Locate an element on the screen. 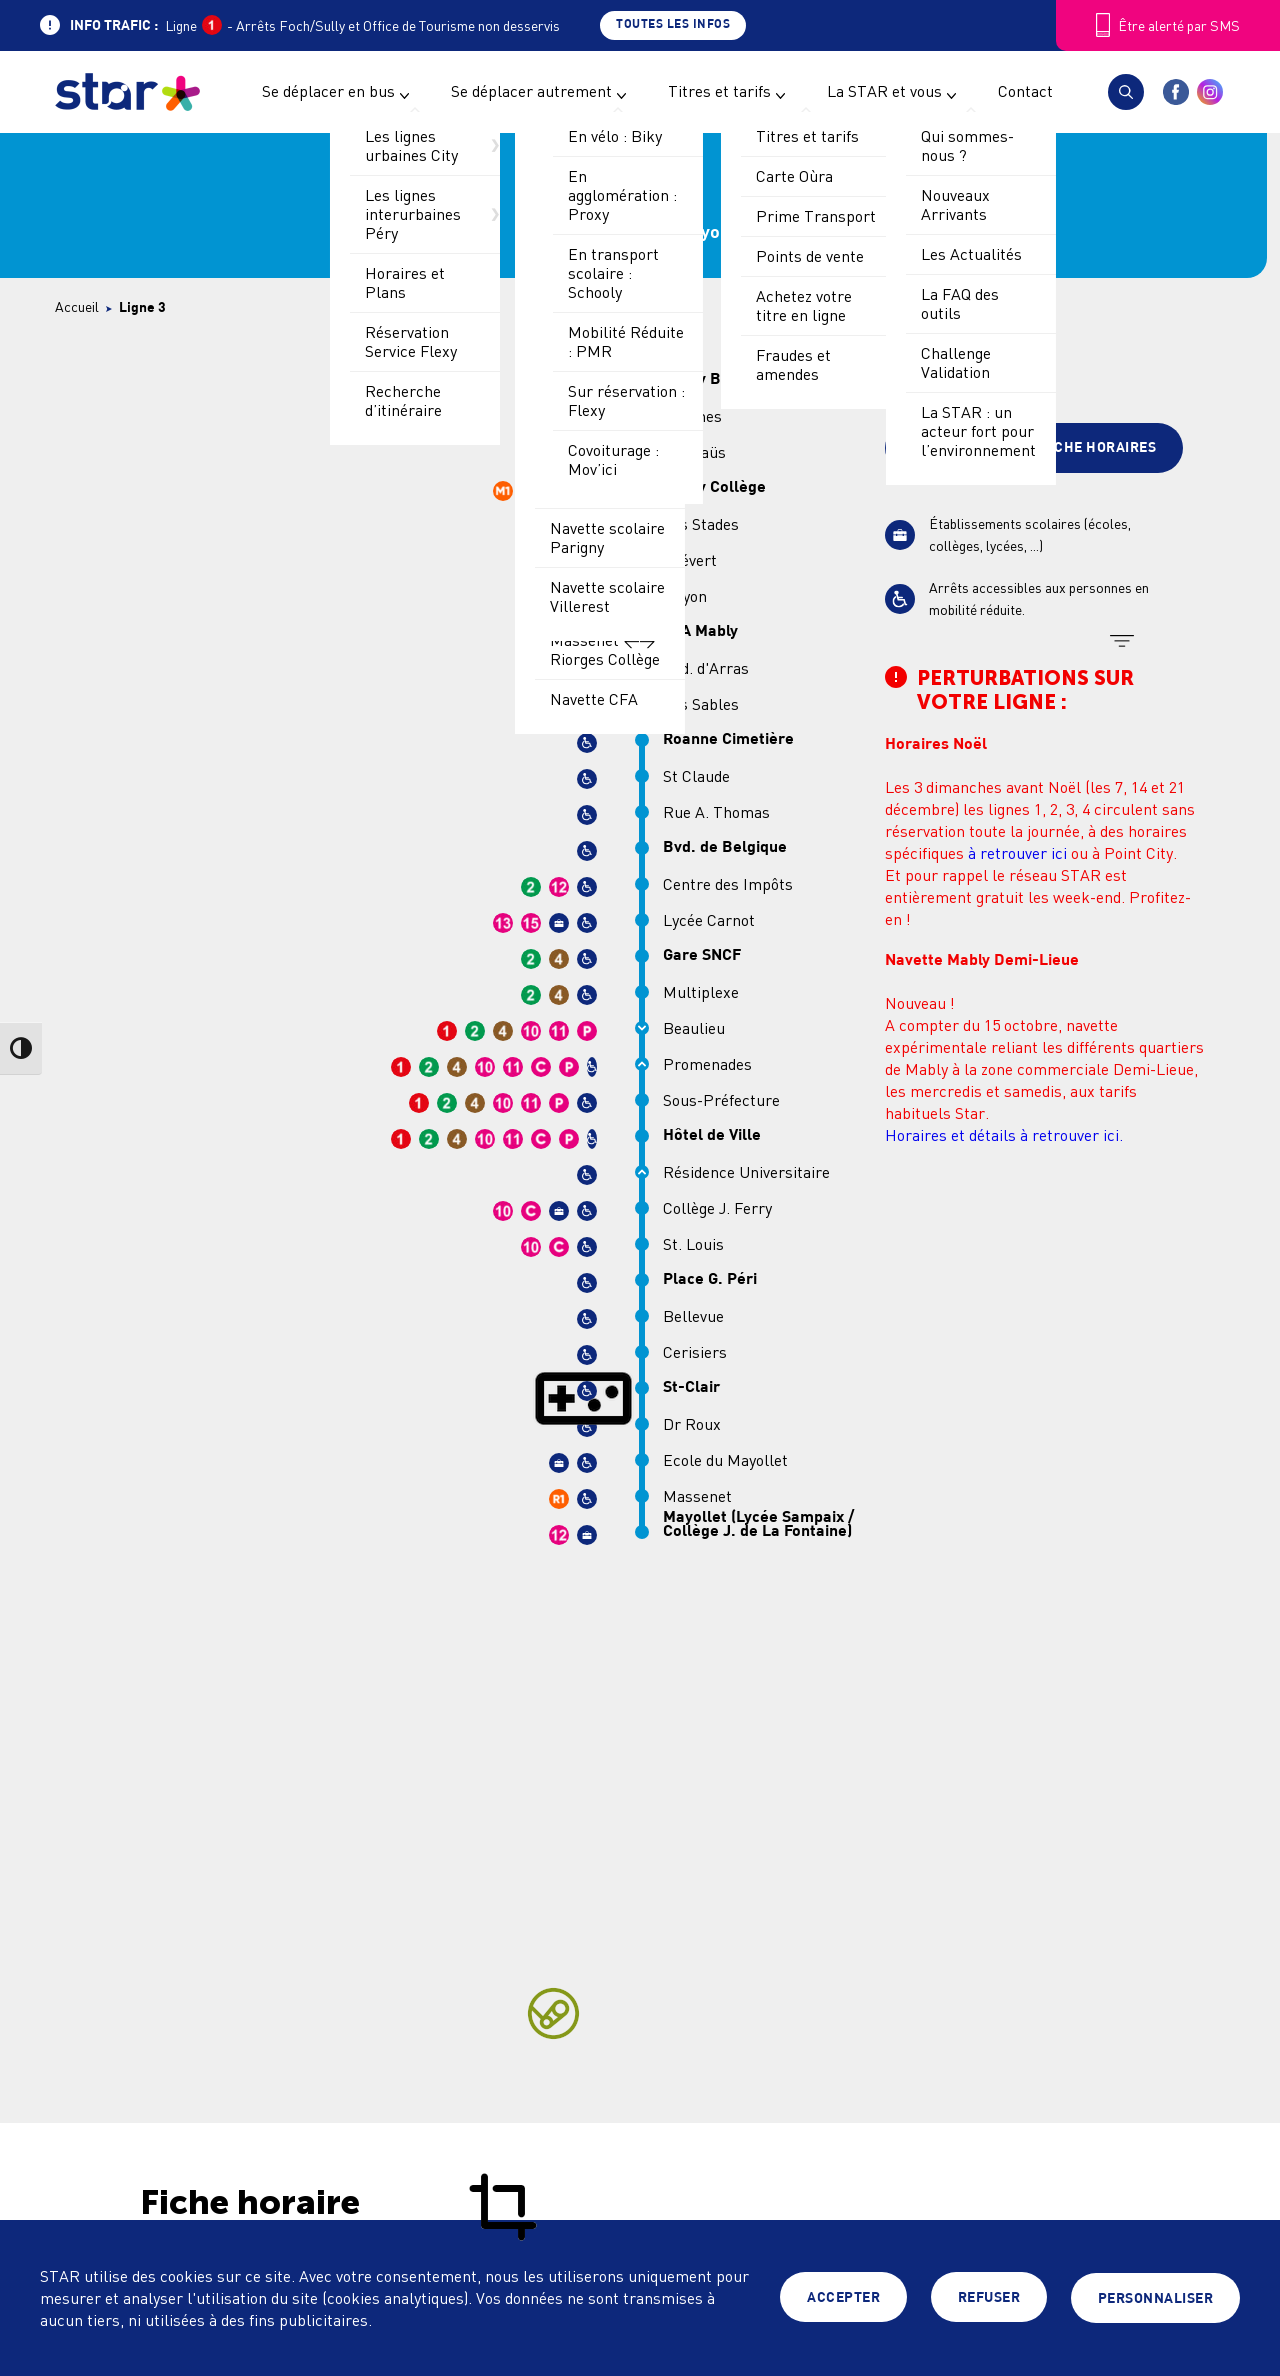  access games or gaming features is located at coordinates (583, 1398).